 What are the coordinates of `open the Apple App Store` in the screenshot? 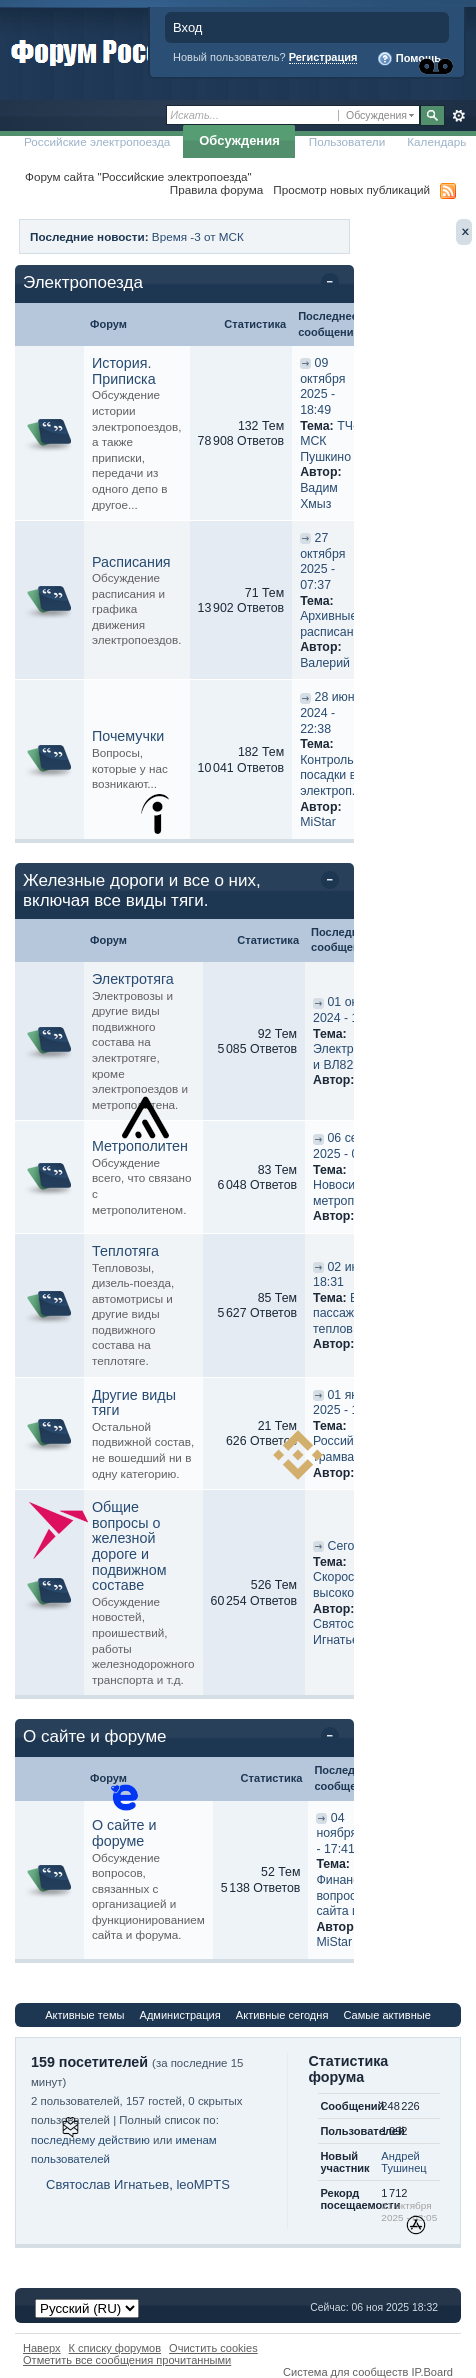 It's located at (416, 2225).